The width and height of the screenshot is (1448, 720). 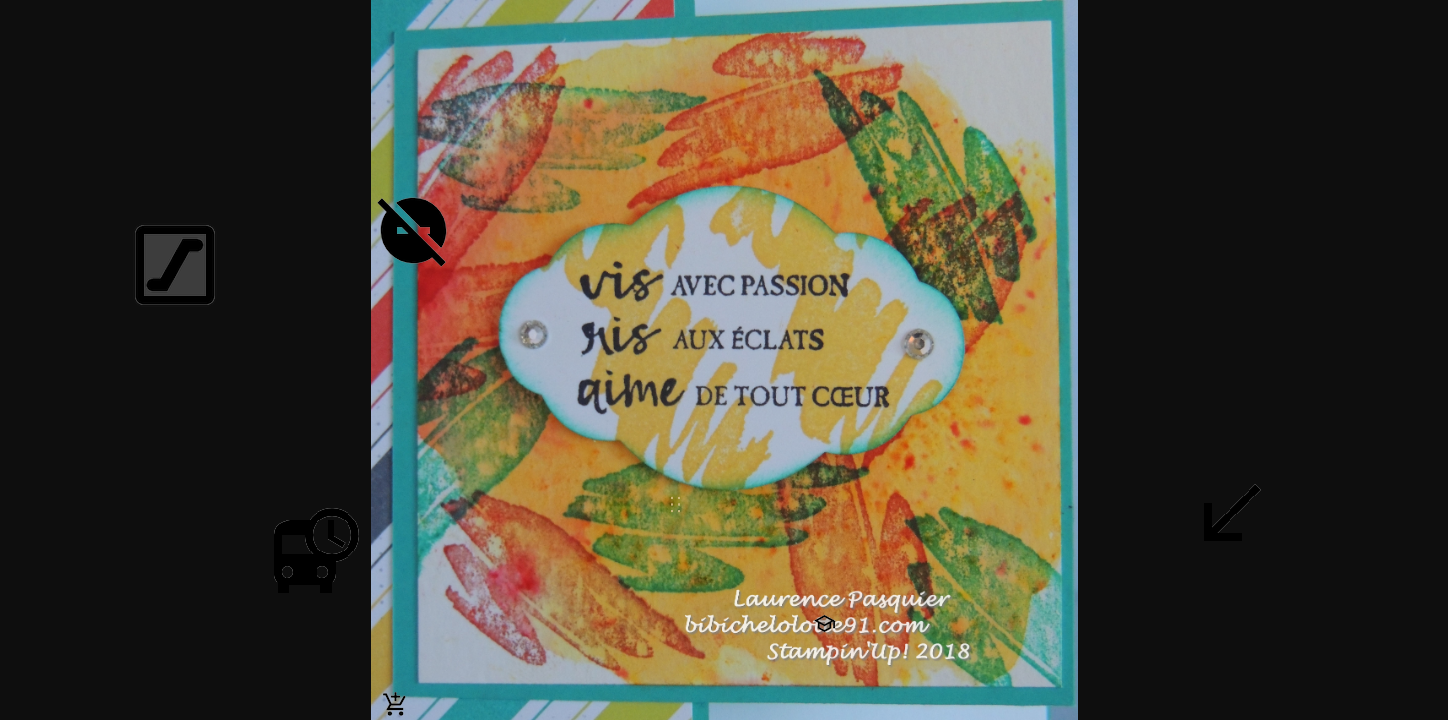 I want to click on indicates escalator access nearby, so click(x=175, y=265).